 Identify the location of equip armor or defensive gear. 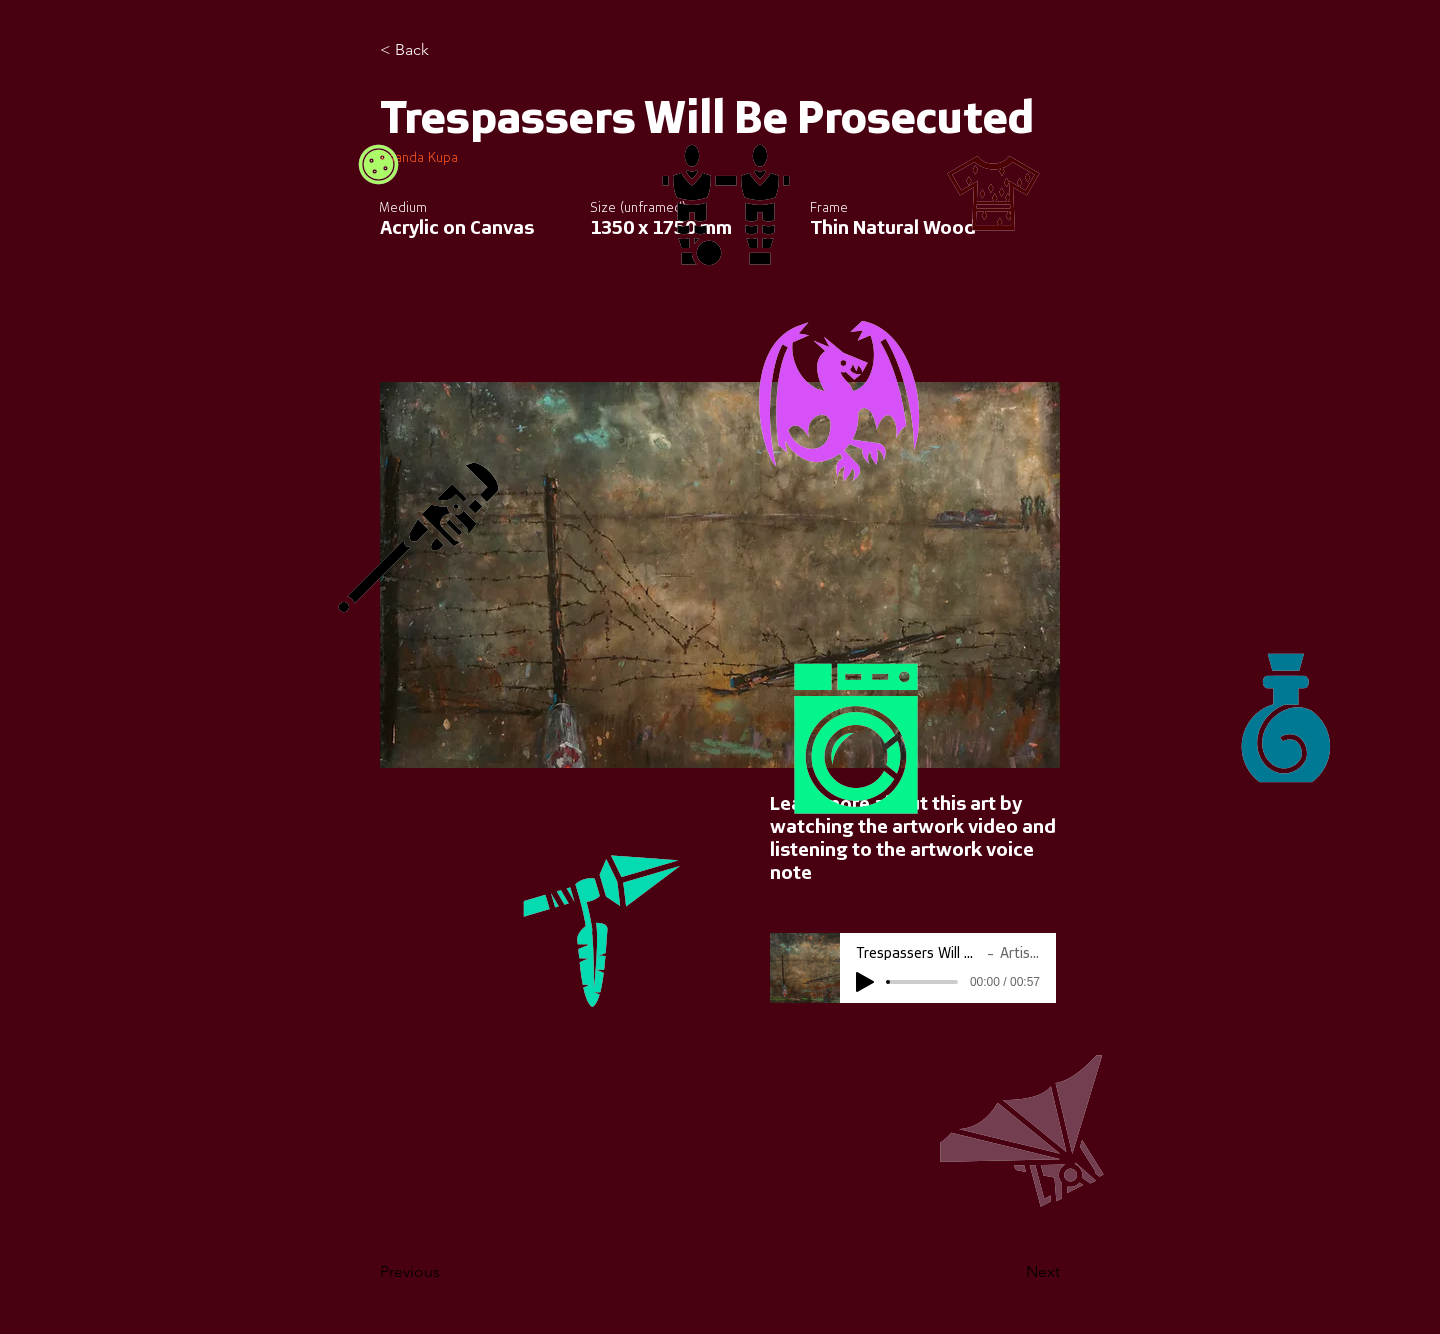
(993, 193).